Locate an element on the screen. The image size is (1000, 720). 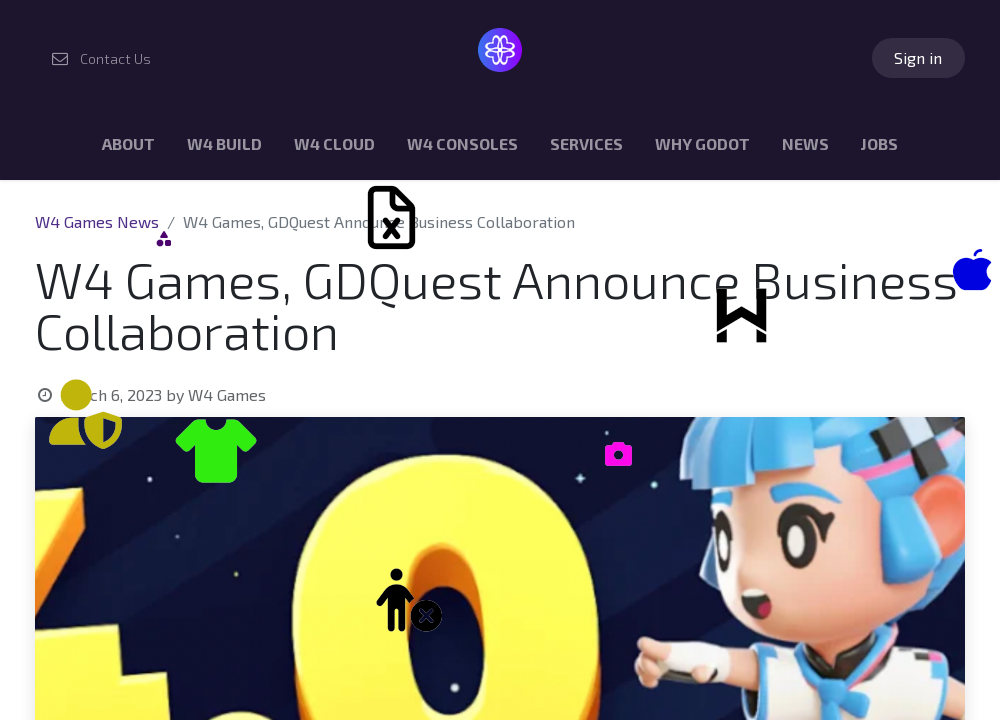
remove a user or contact is located at coordinates (407, 600).